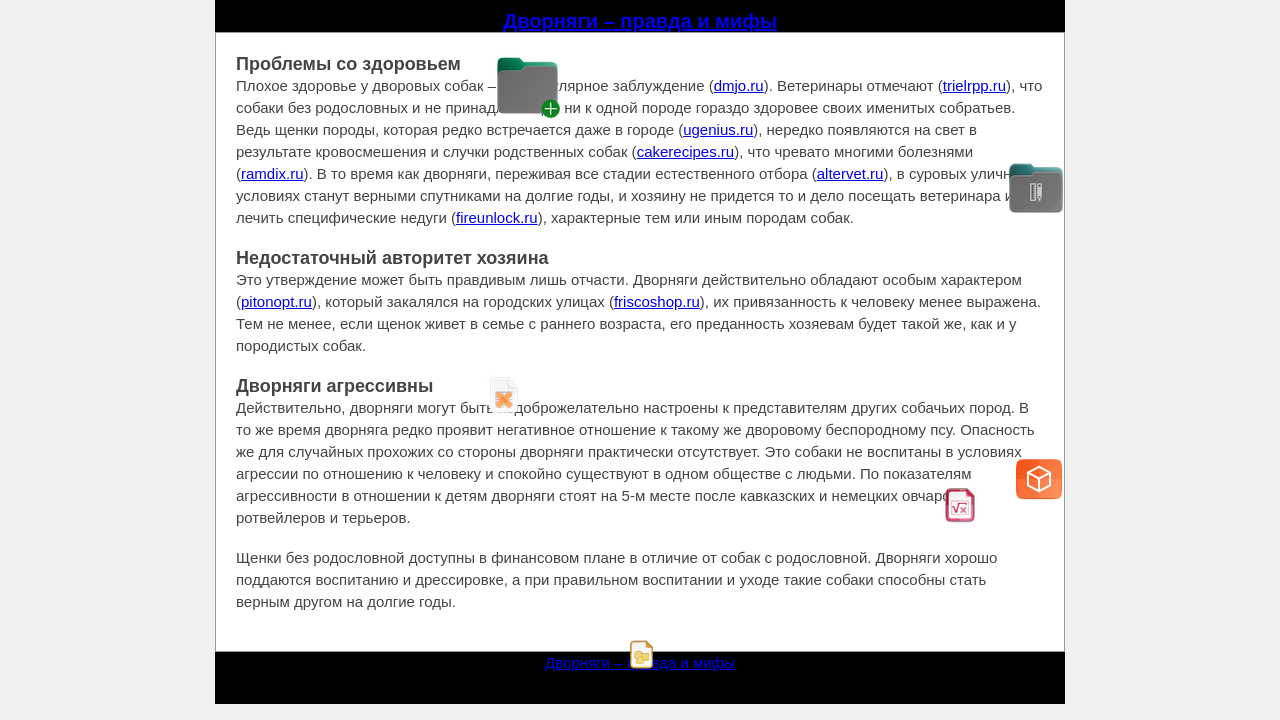 The width and height of the screenshot is (1280, 720). Describe the element at coordinates (641, 654) in the screenshot. I see `open an opendocument graphics file` at that location.